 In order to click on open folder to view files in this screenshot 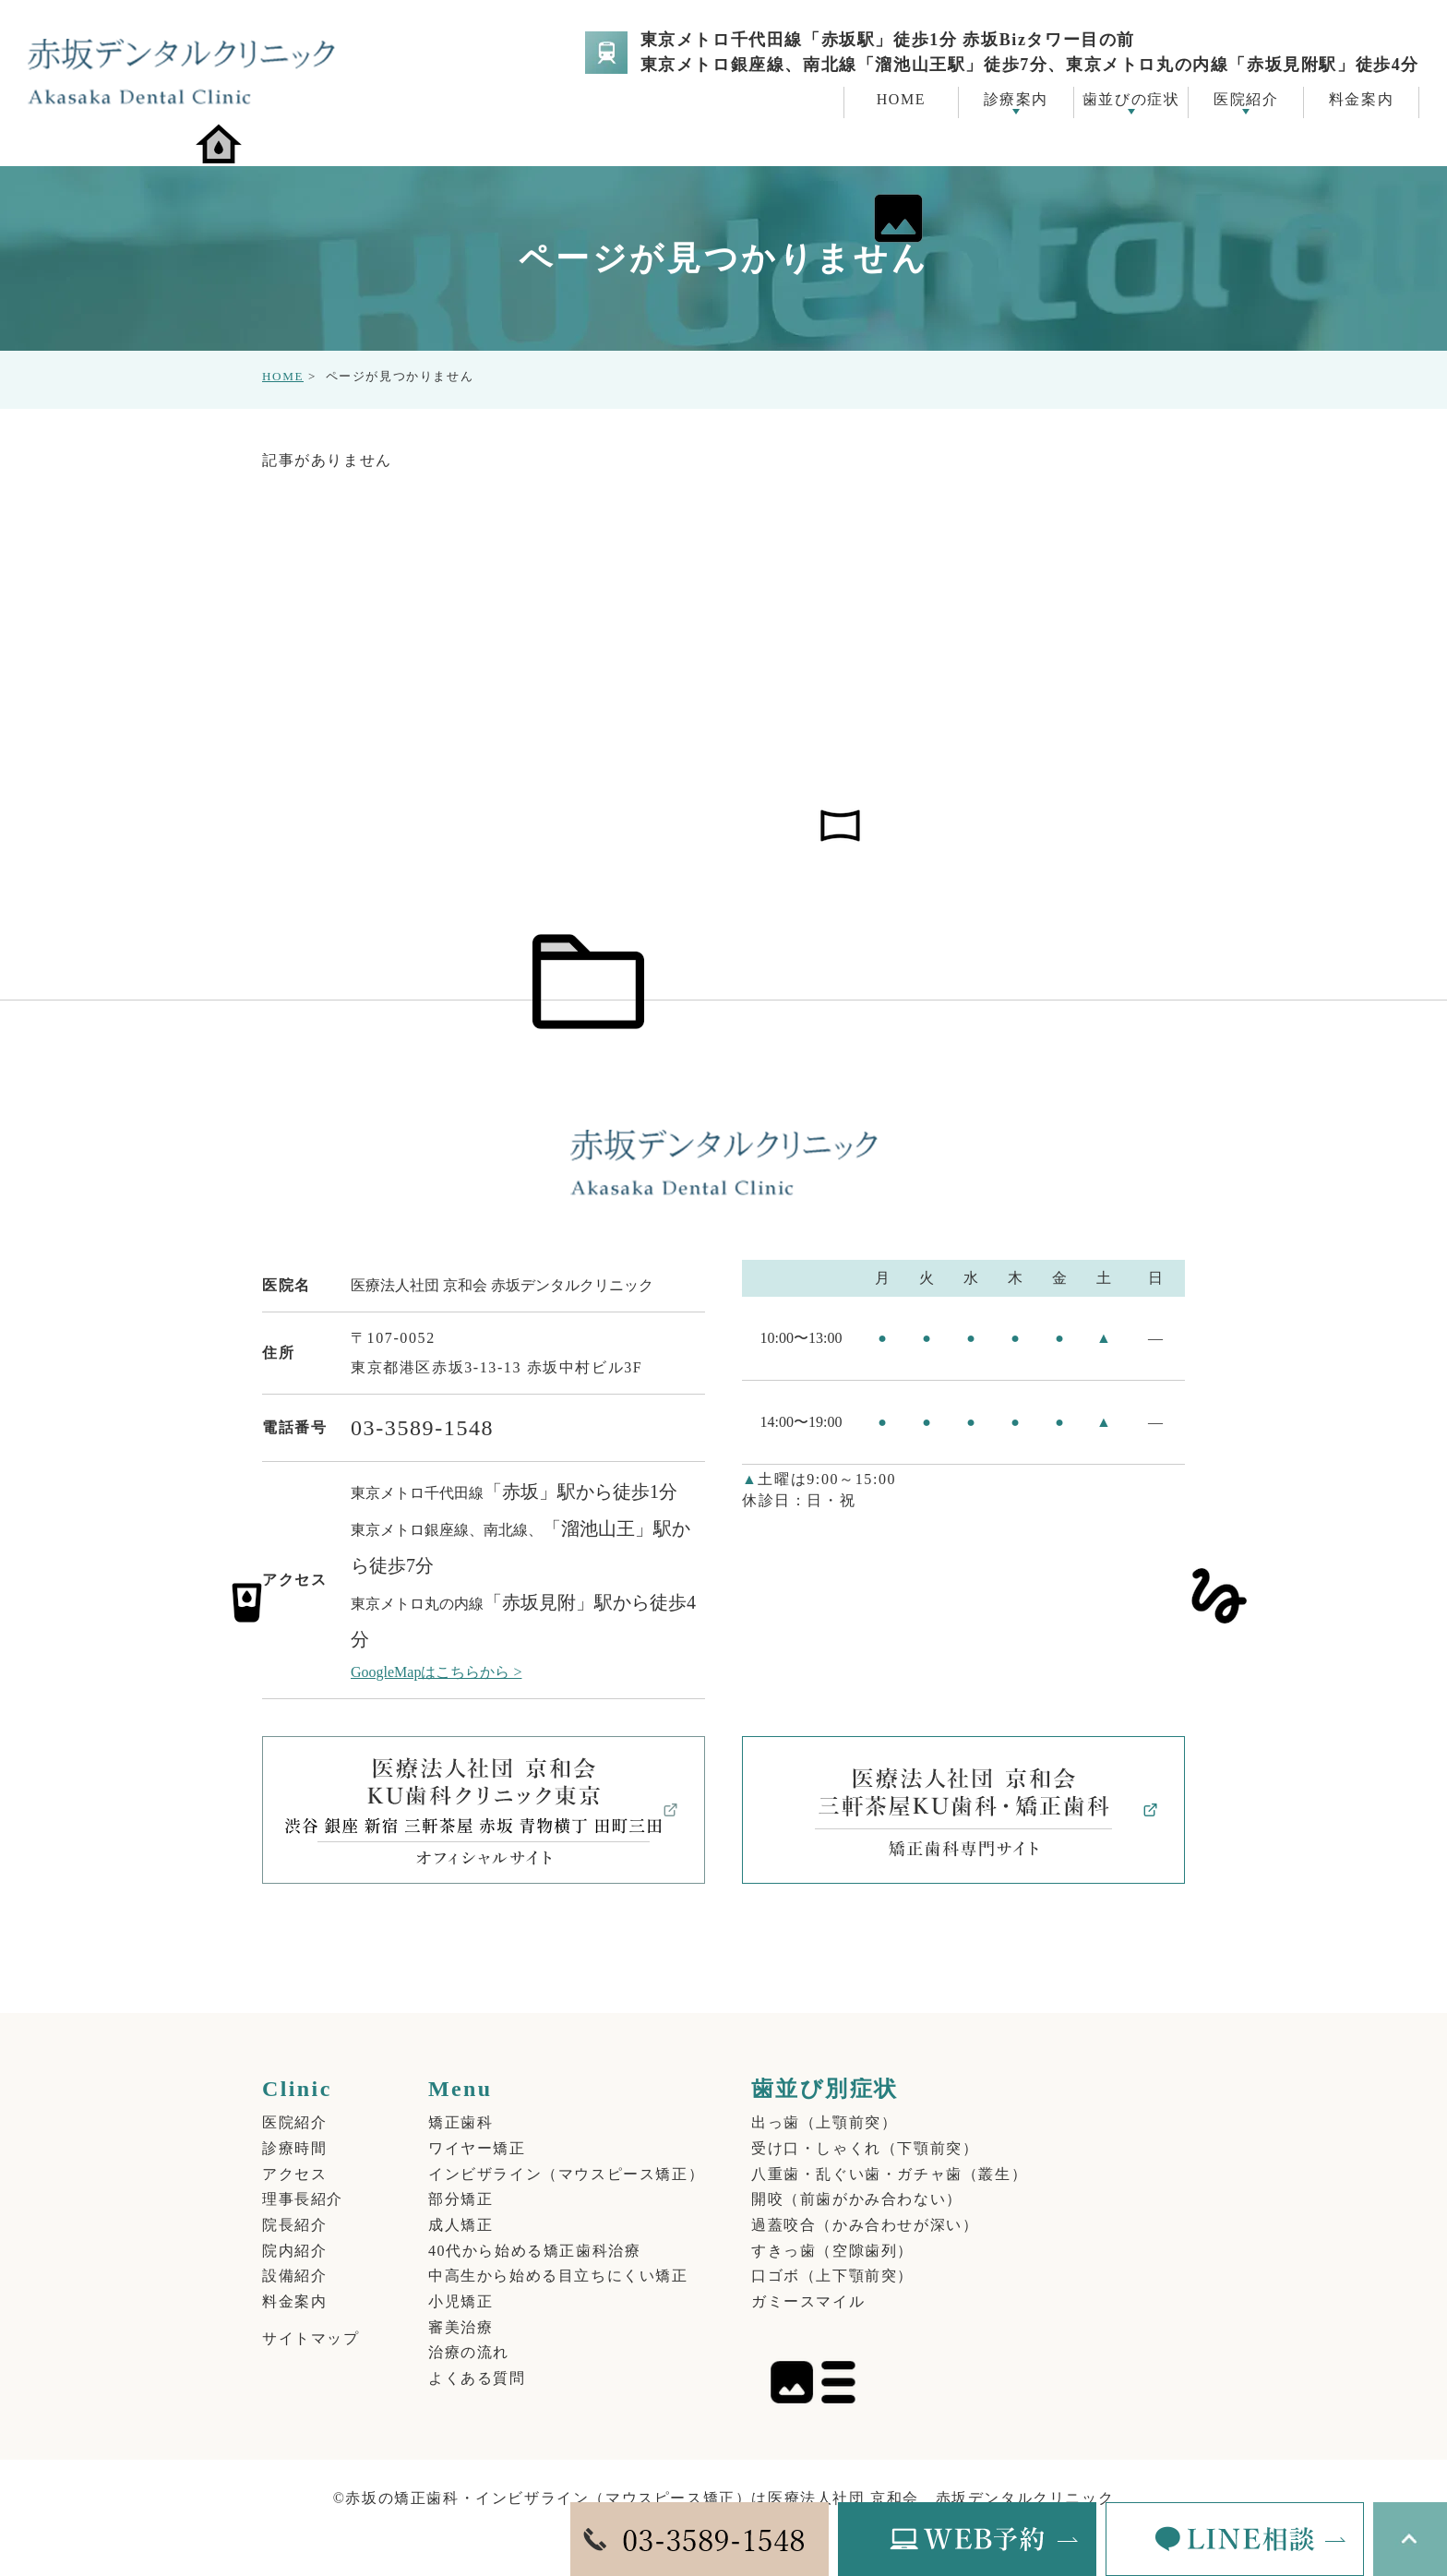, I will do `click(588, 981)`.